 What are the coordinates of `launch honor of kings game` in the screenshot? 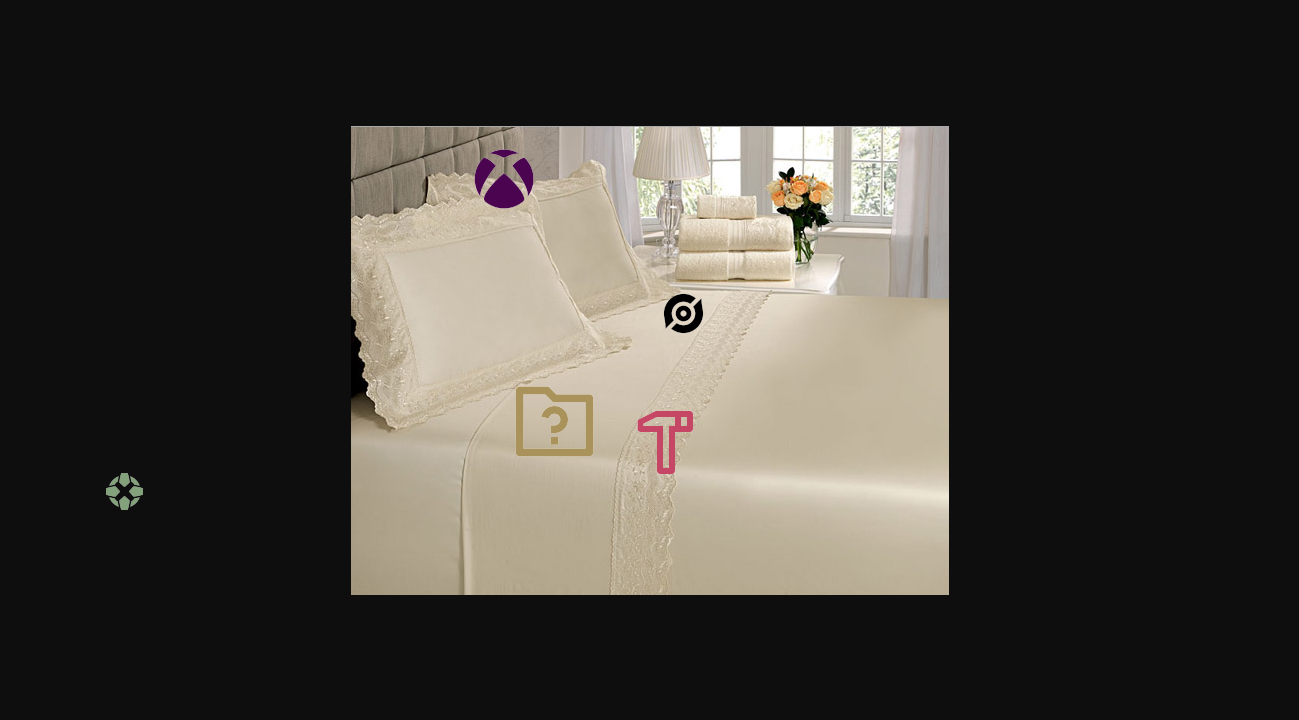 It's located at (683, 313).